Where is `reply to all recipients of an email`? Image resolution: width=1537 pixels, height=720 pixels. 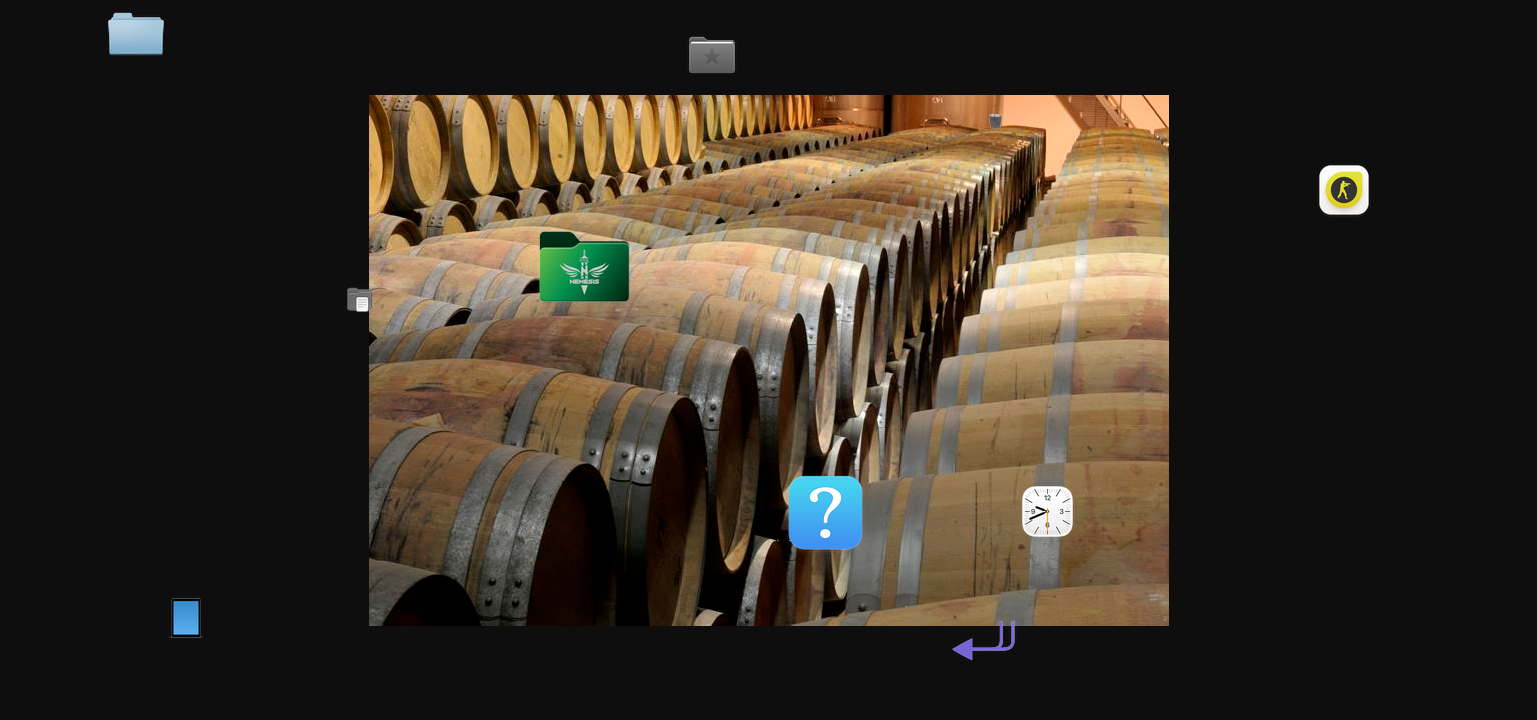 reply to all recipients of an email is located at coordinates (982, 640).